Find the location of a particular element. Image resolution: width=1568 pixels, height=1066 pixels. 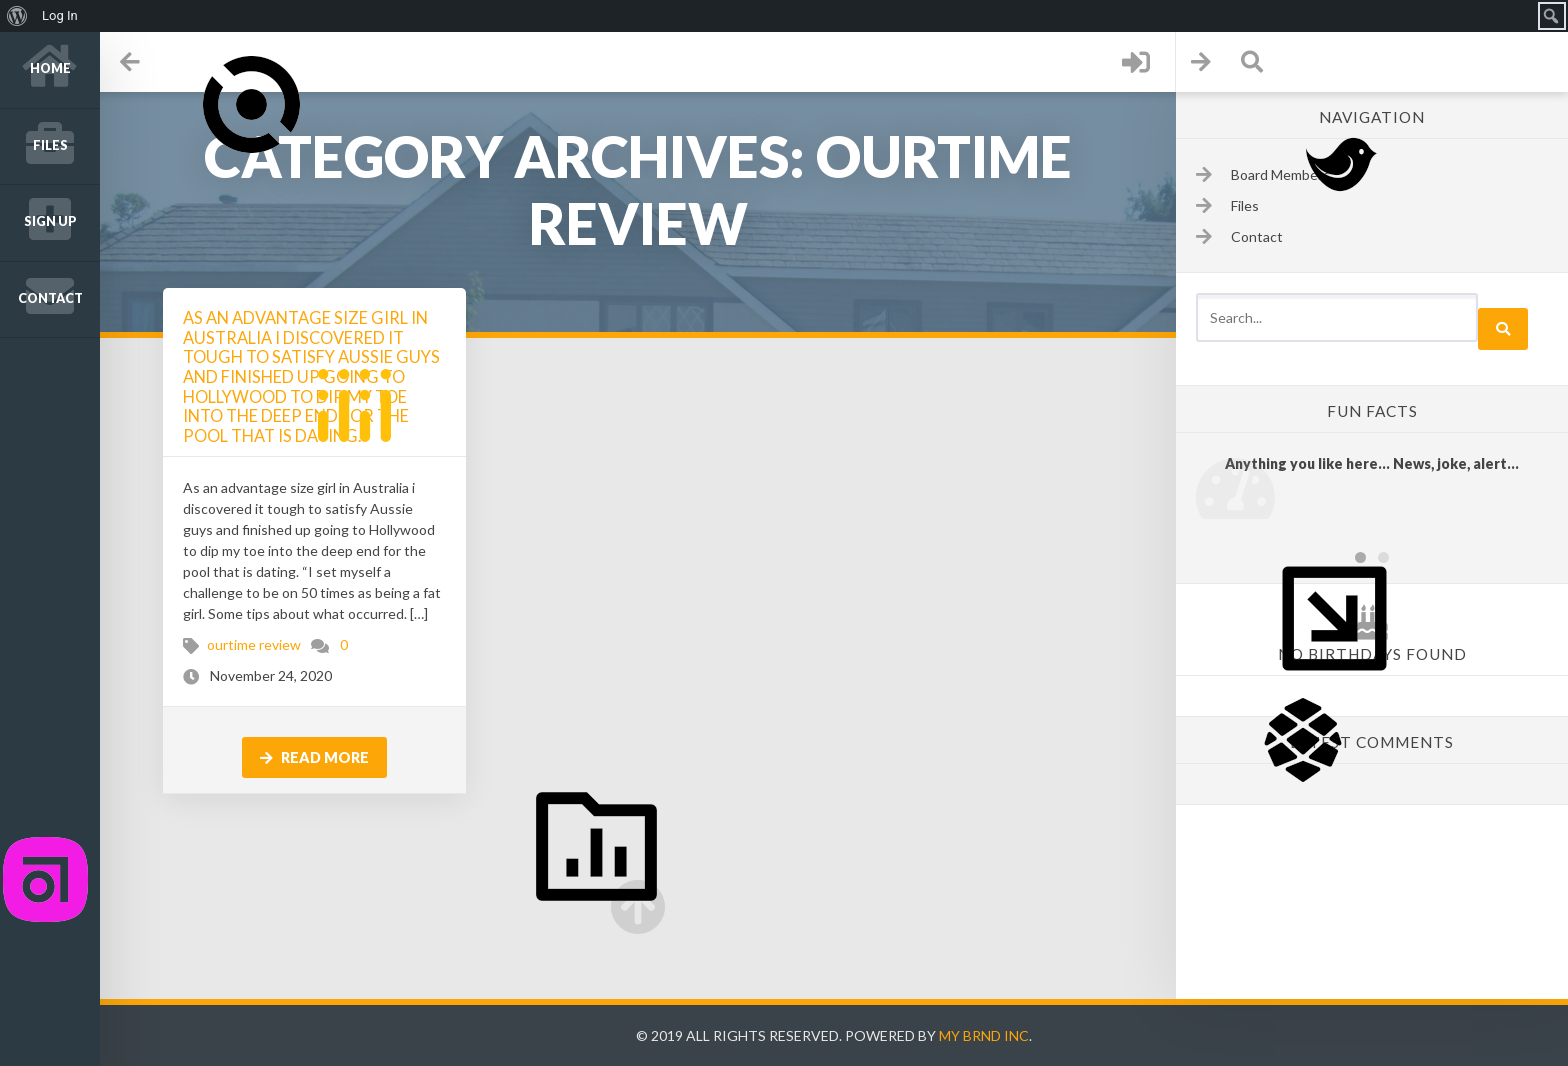

open Douban Read app is located at coordinates (1341, 164).